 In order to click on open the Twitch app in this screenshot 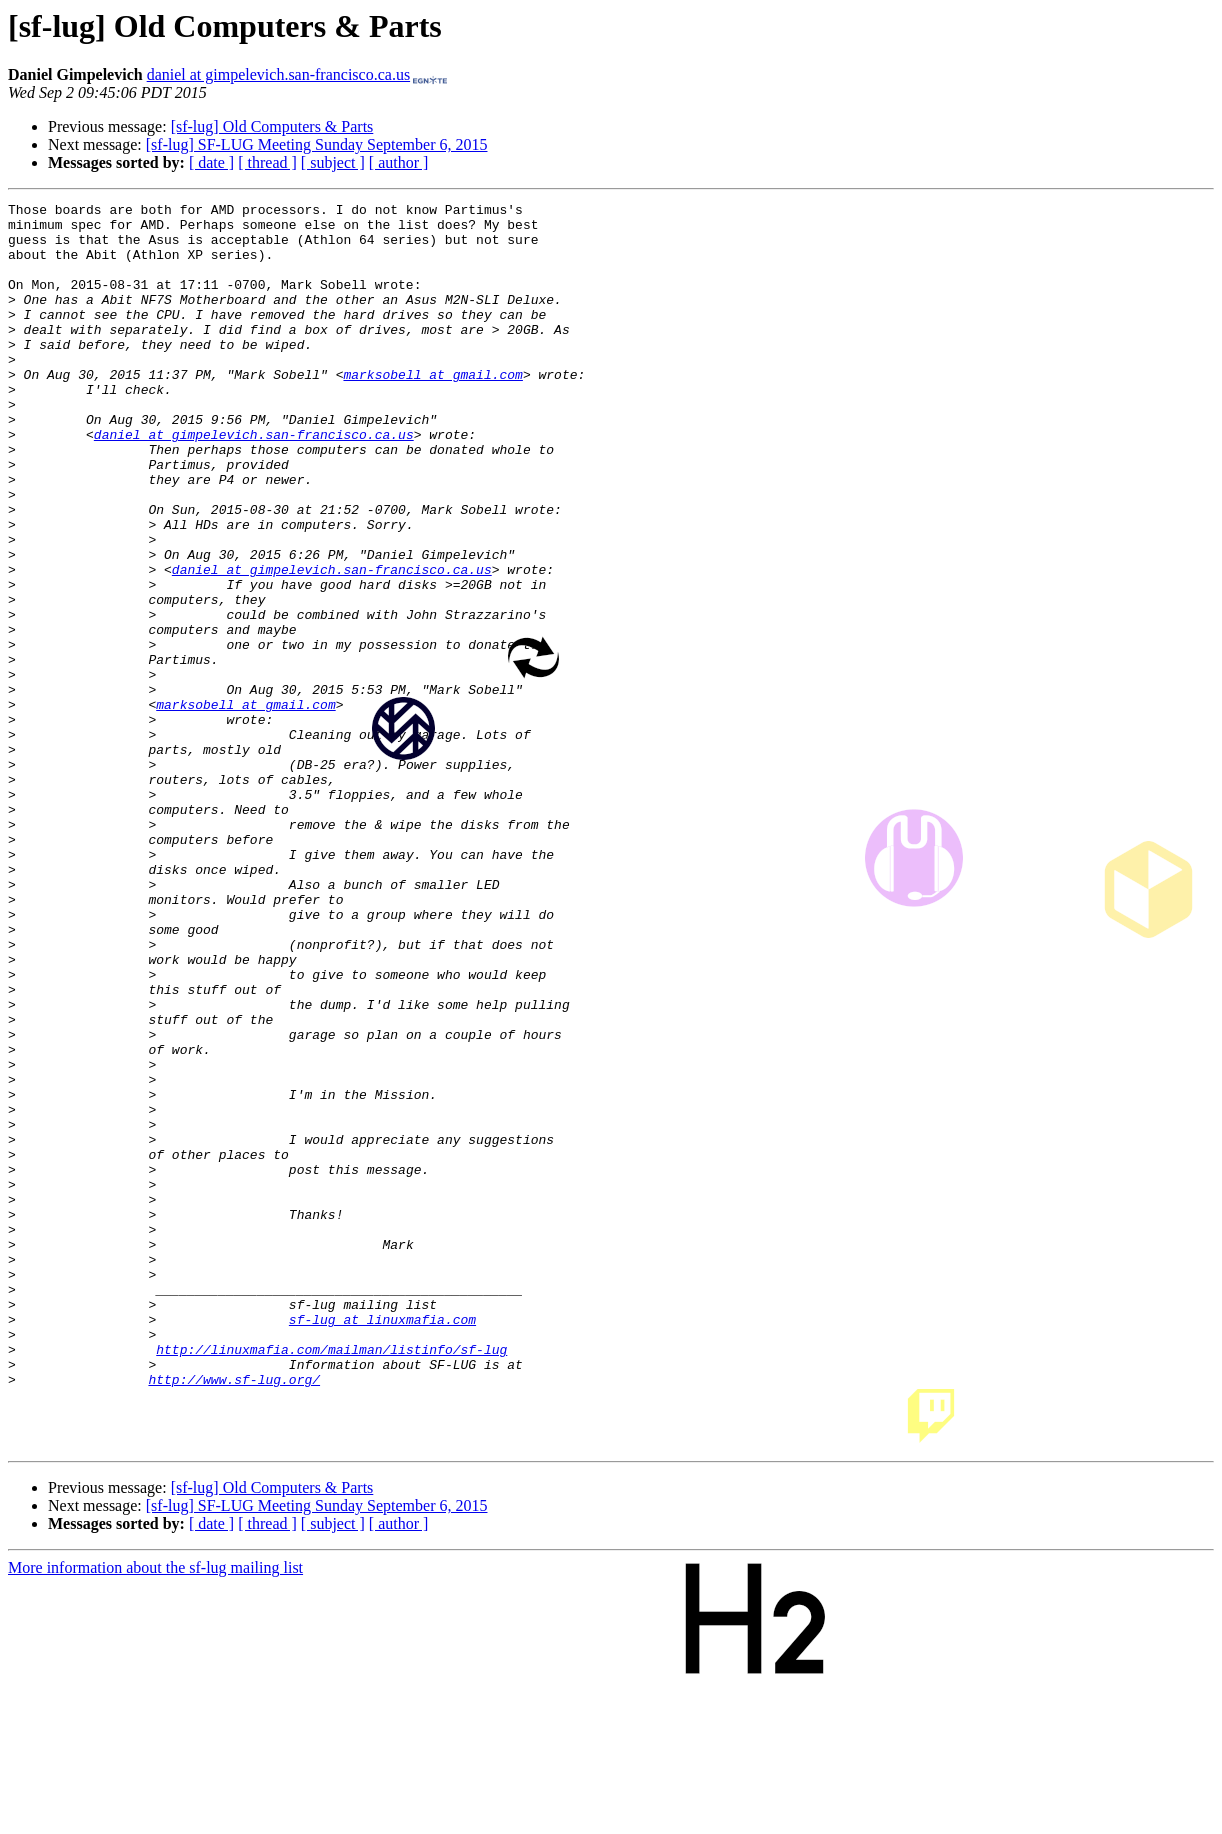, I will do `click(931, 1416)`.